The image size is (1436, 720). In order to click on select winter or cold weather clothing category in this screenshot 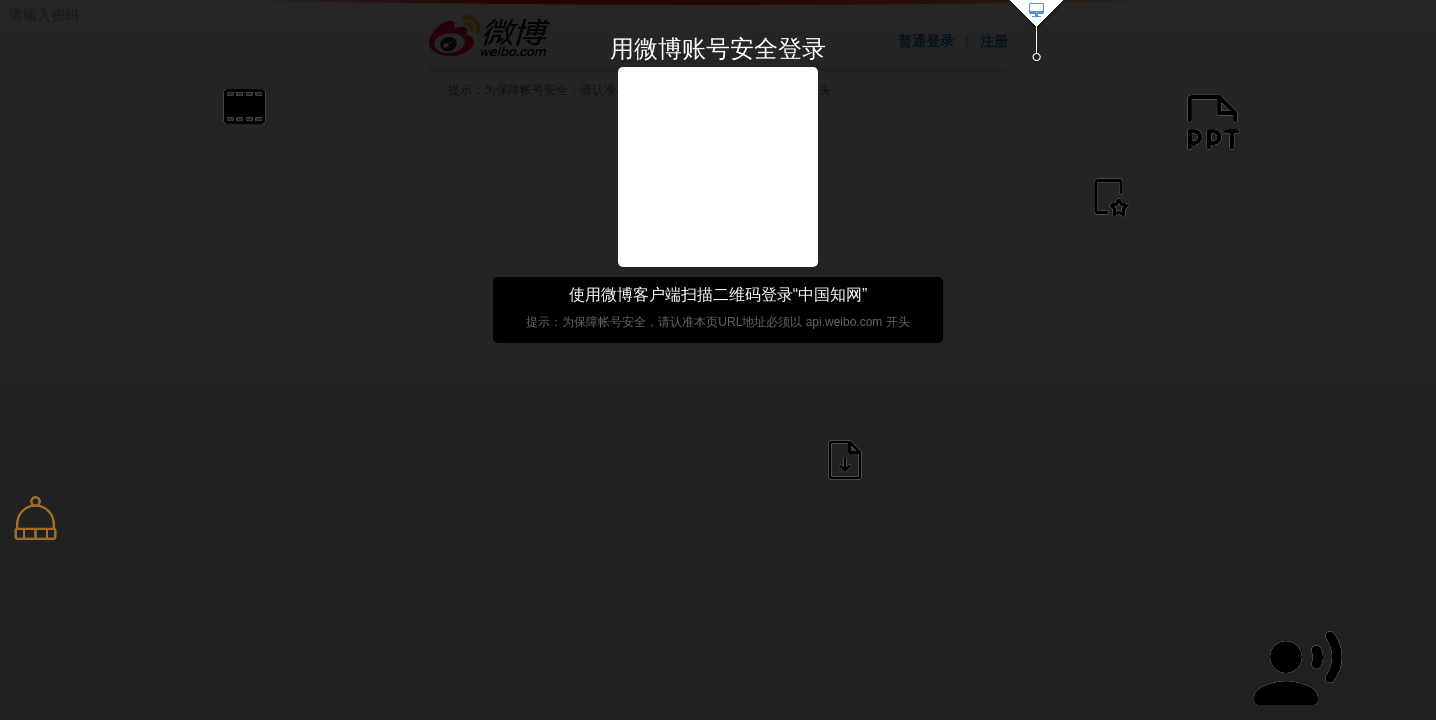, I will do `click(35, 520)`.